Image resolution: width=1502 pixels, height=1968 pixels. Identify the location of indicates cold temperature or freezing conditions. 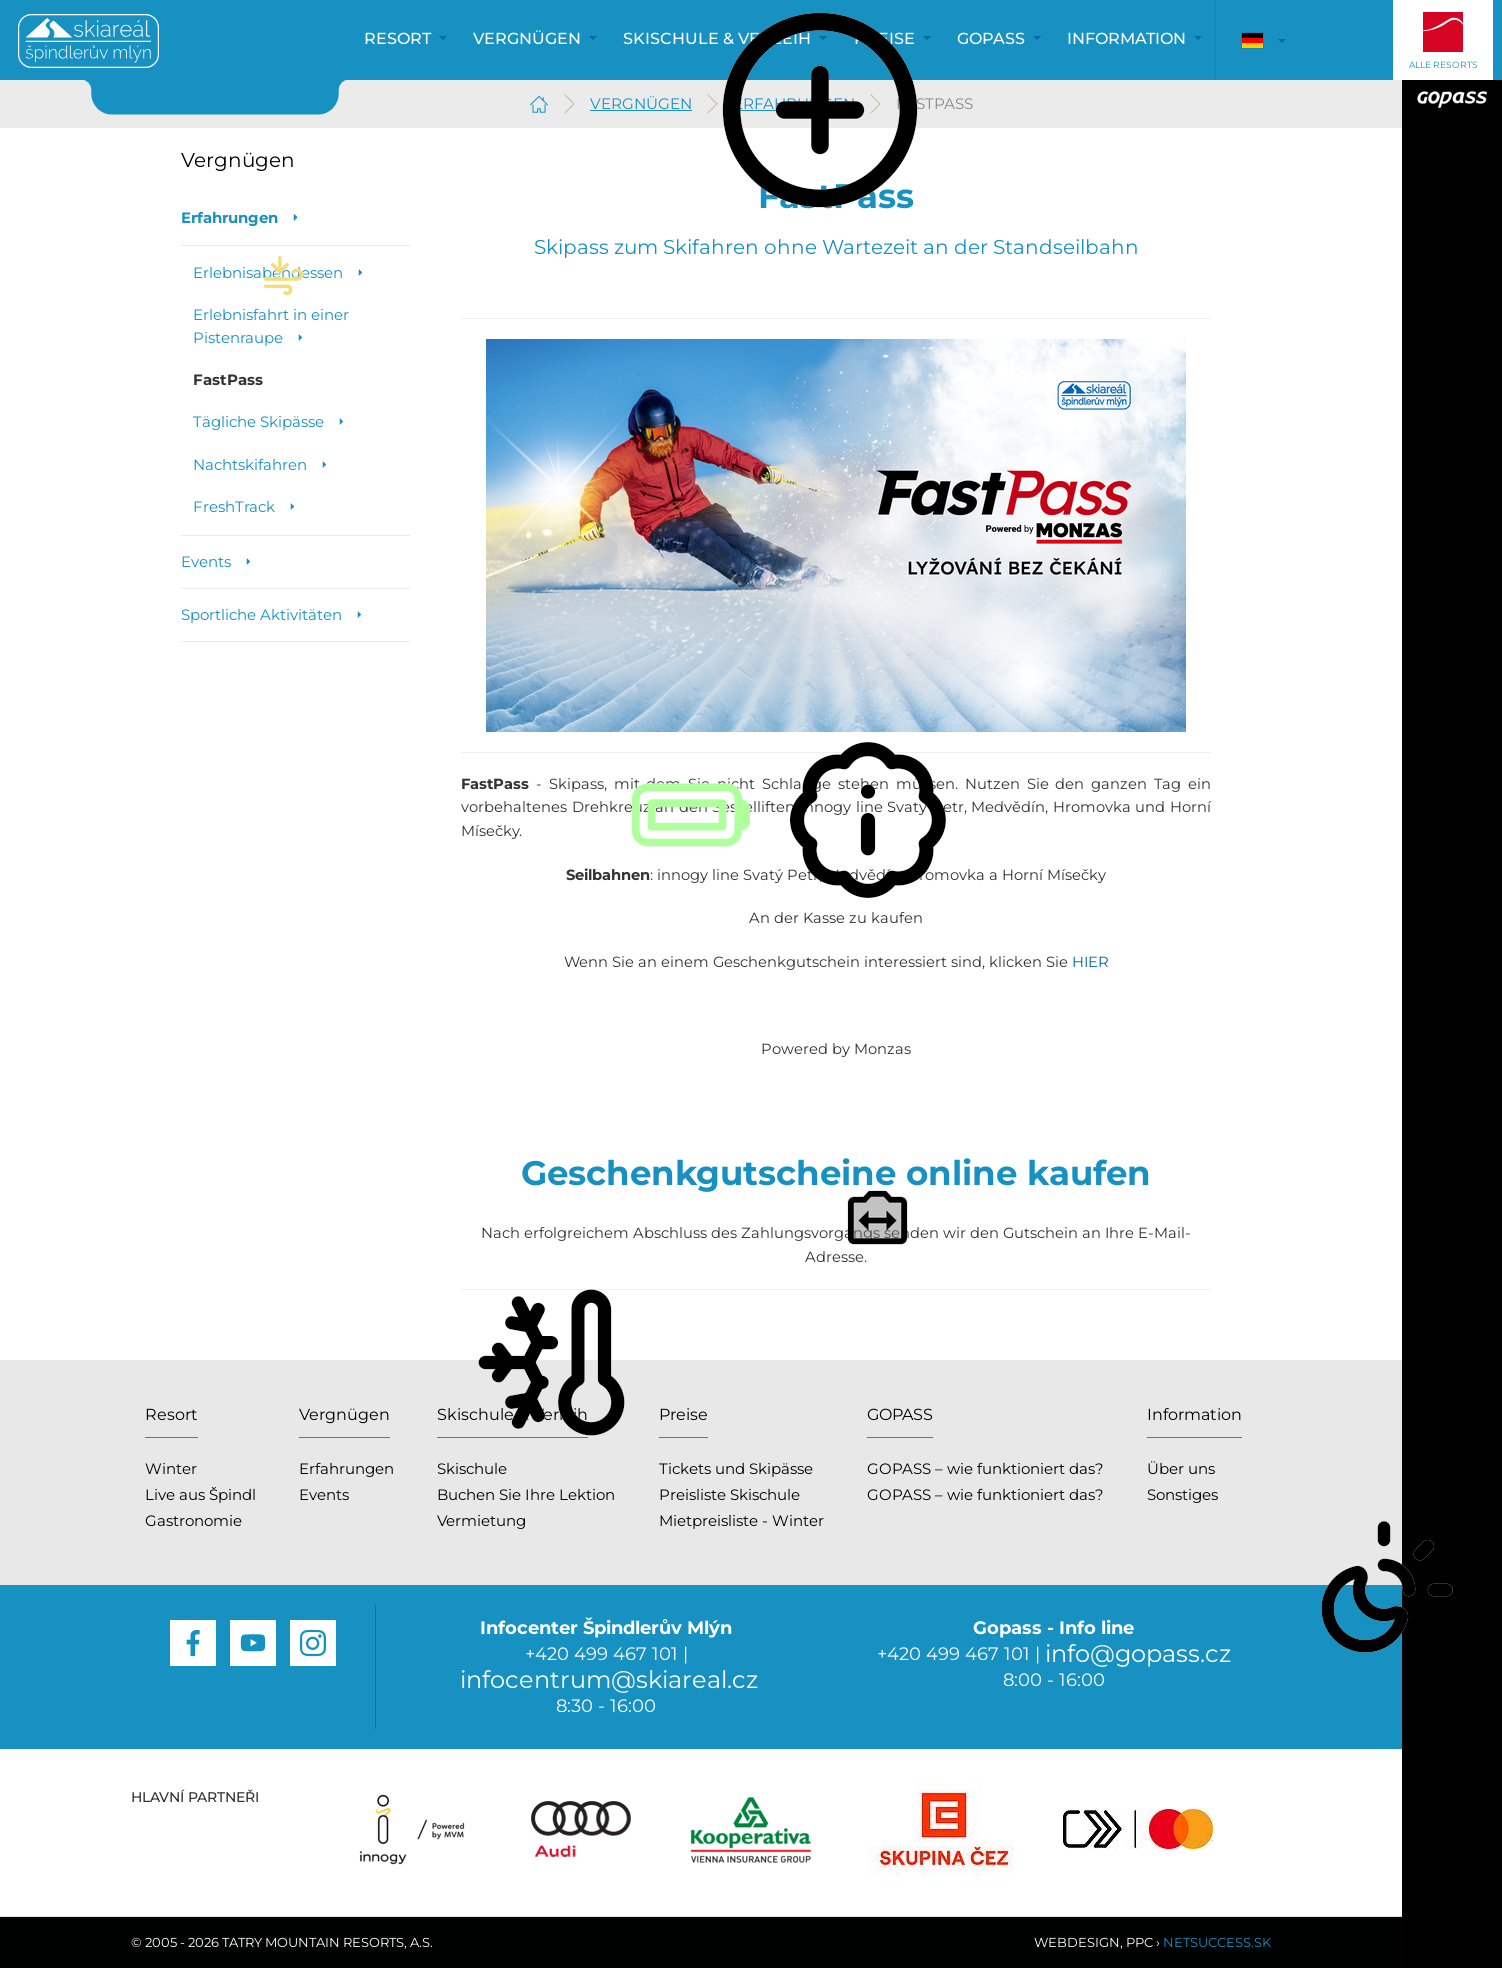
(551, 1362).